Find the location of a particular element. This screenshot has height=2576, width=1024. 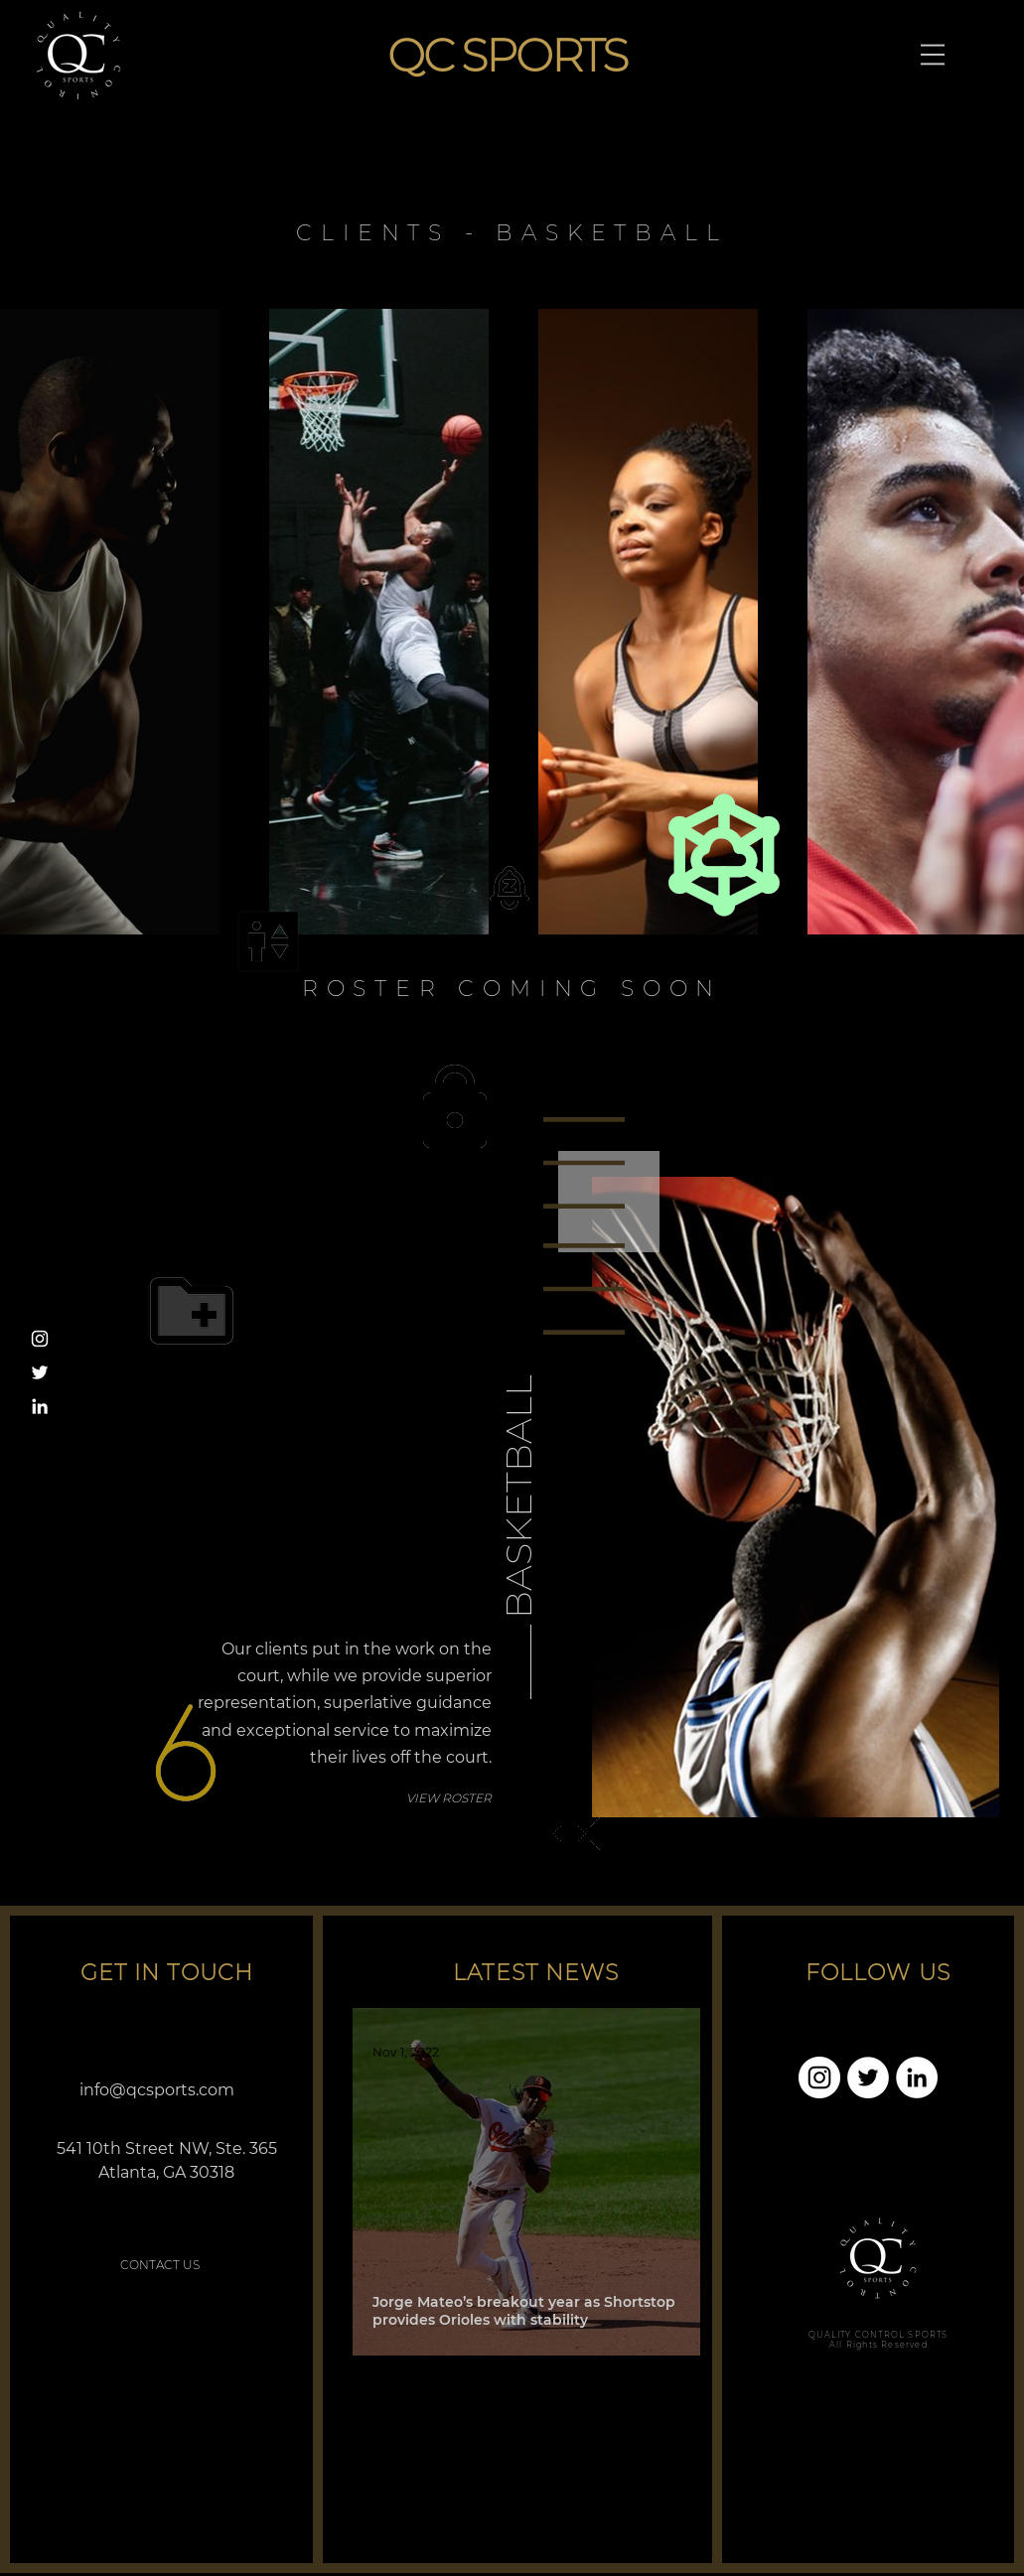

indicates elevator access available is located at coordinates (268, 941).